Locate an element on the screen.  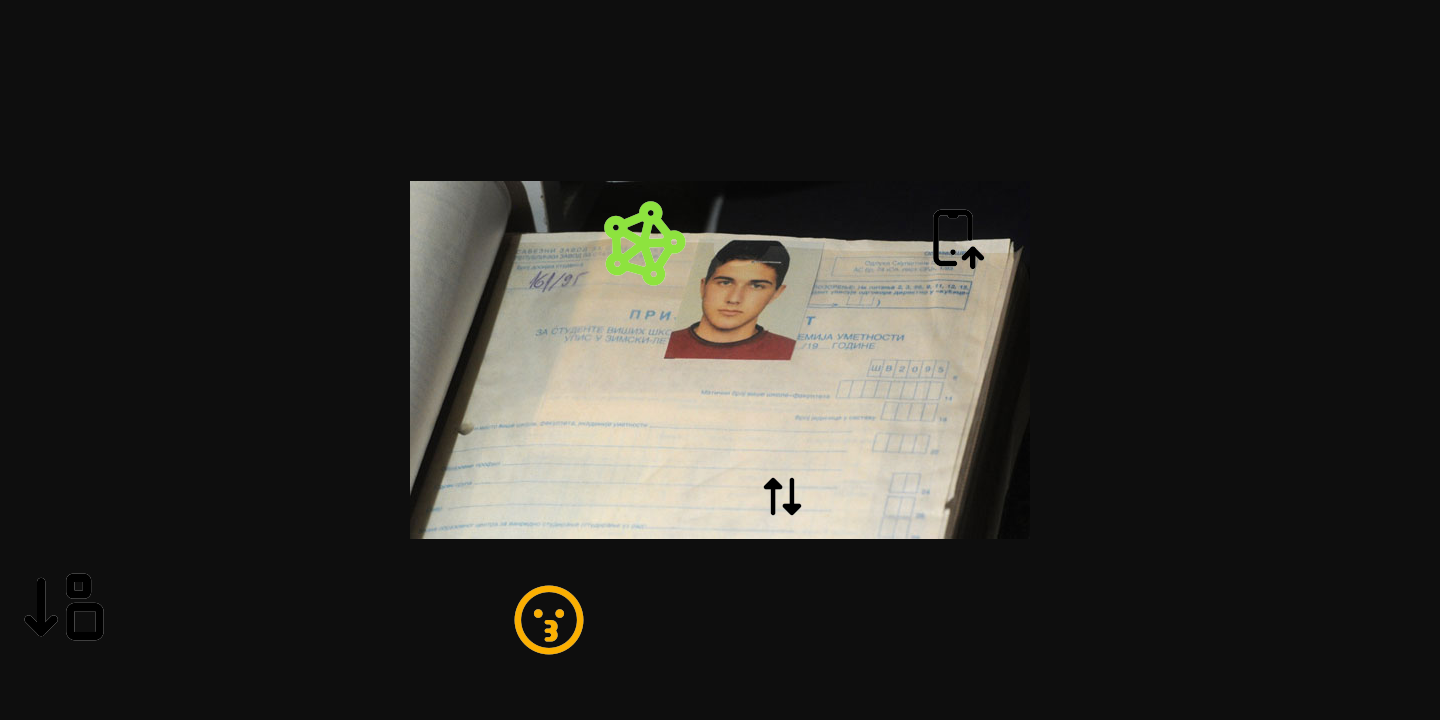
sort items in ascending or descending order is located at coordinates (782, 496).